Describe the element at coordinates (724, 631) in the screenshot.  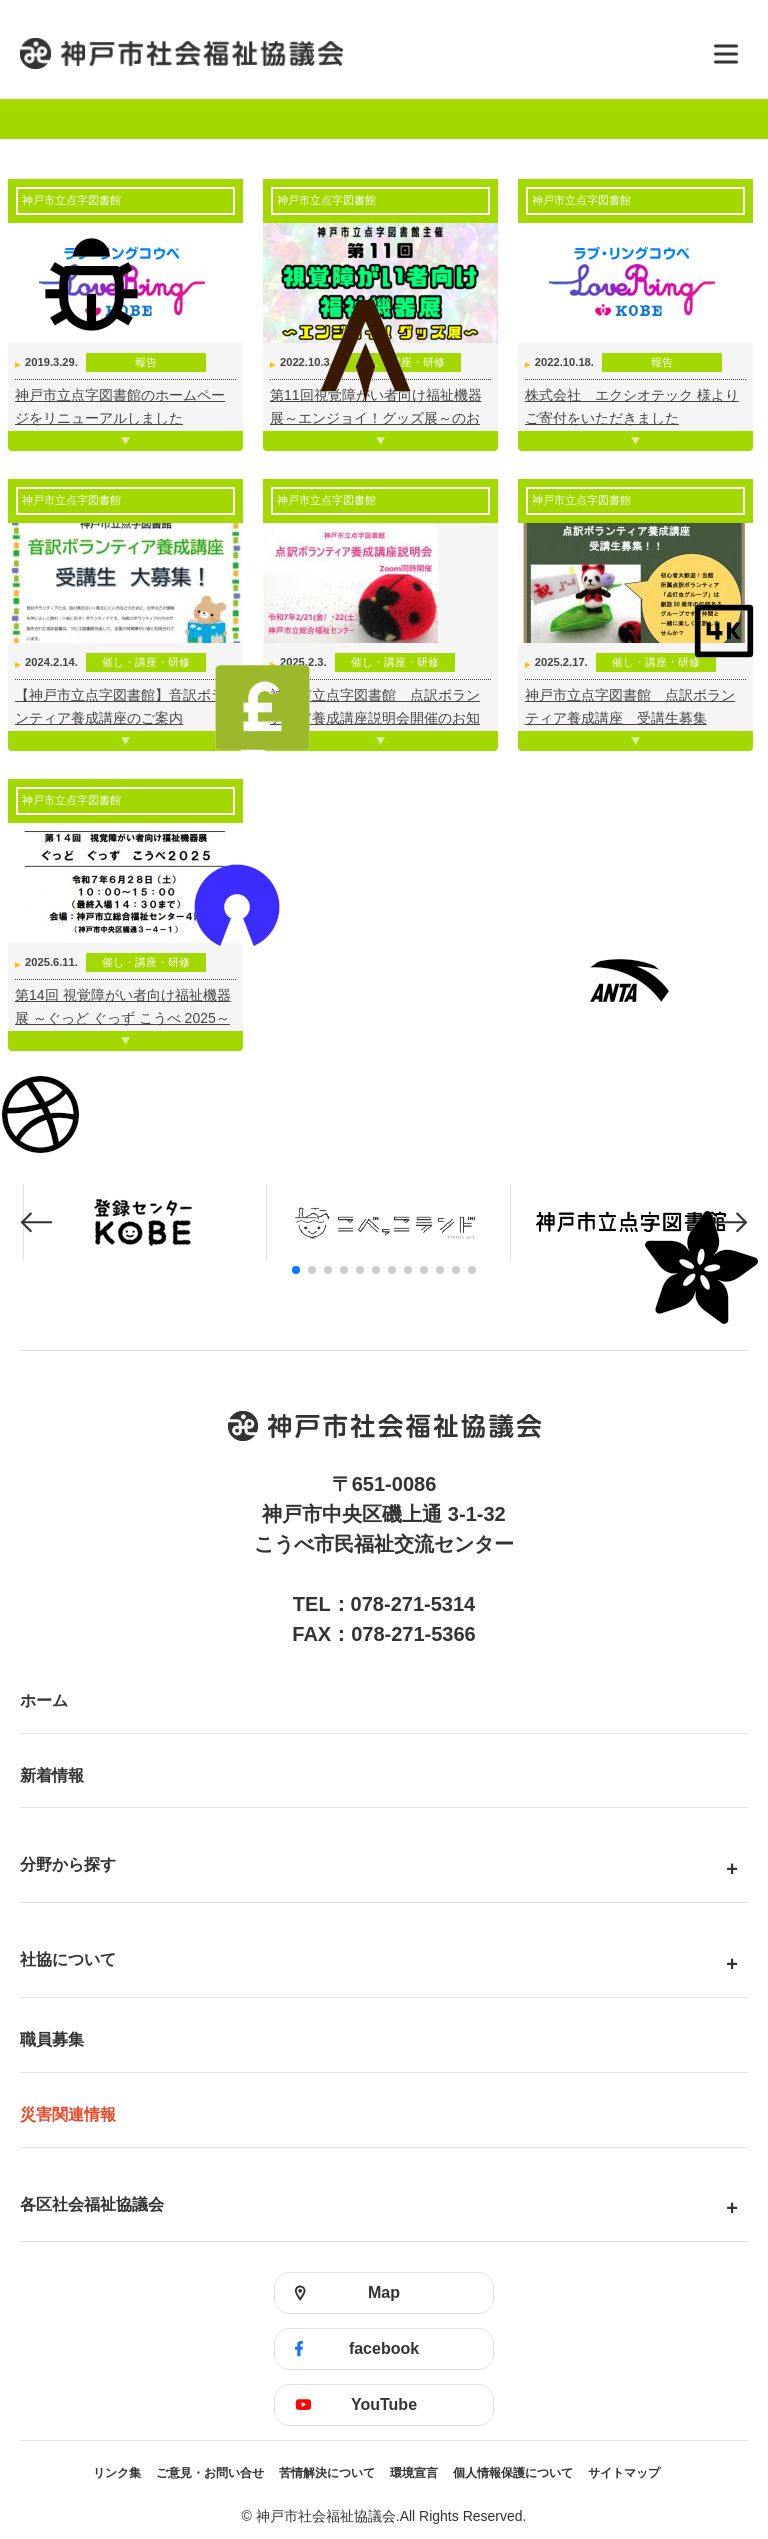
I see `indicates 4k video resolution is available` at that location.